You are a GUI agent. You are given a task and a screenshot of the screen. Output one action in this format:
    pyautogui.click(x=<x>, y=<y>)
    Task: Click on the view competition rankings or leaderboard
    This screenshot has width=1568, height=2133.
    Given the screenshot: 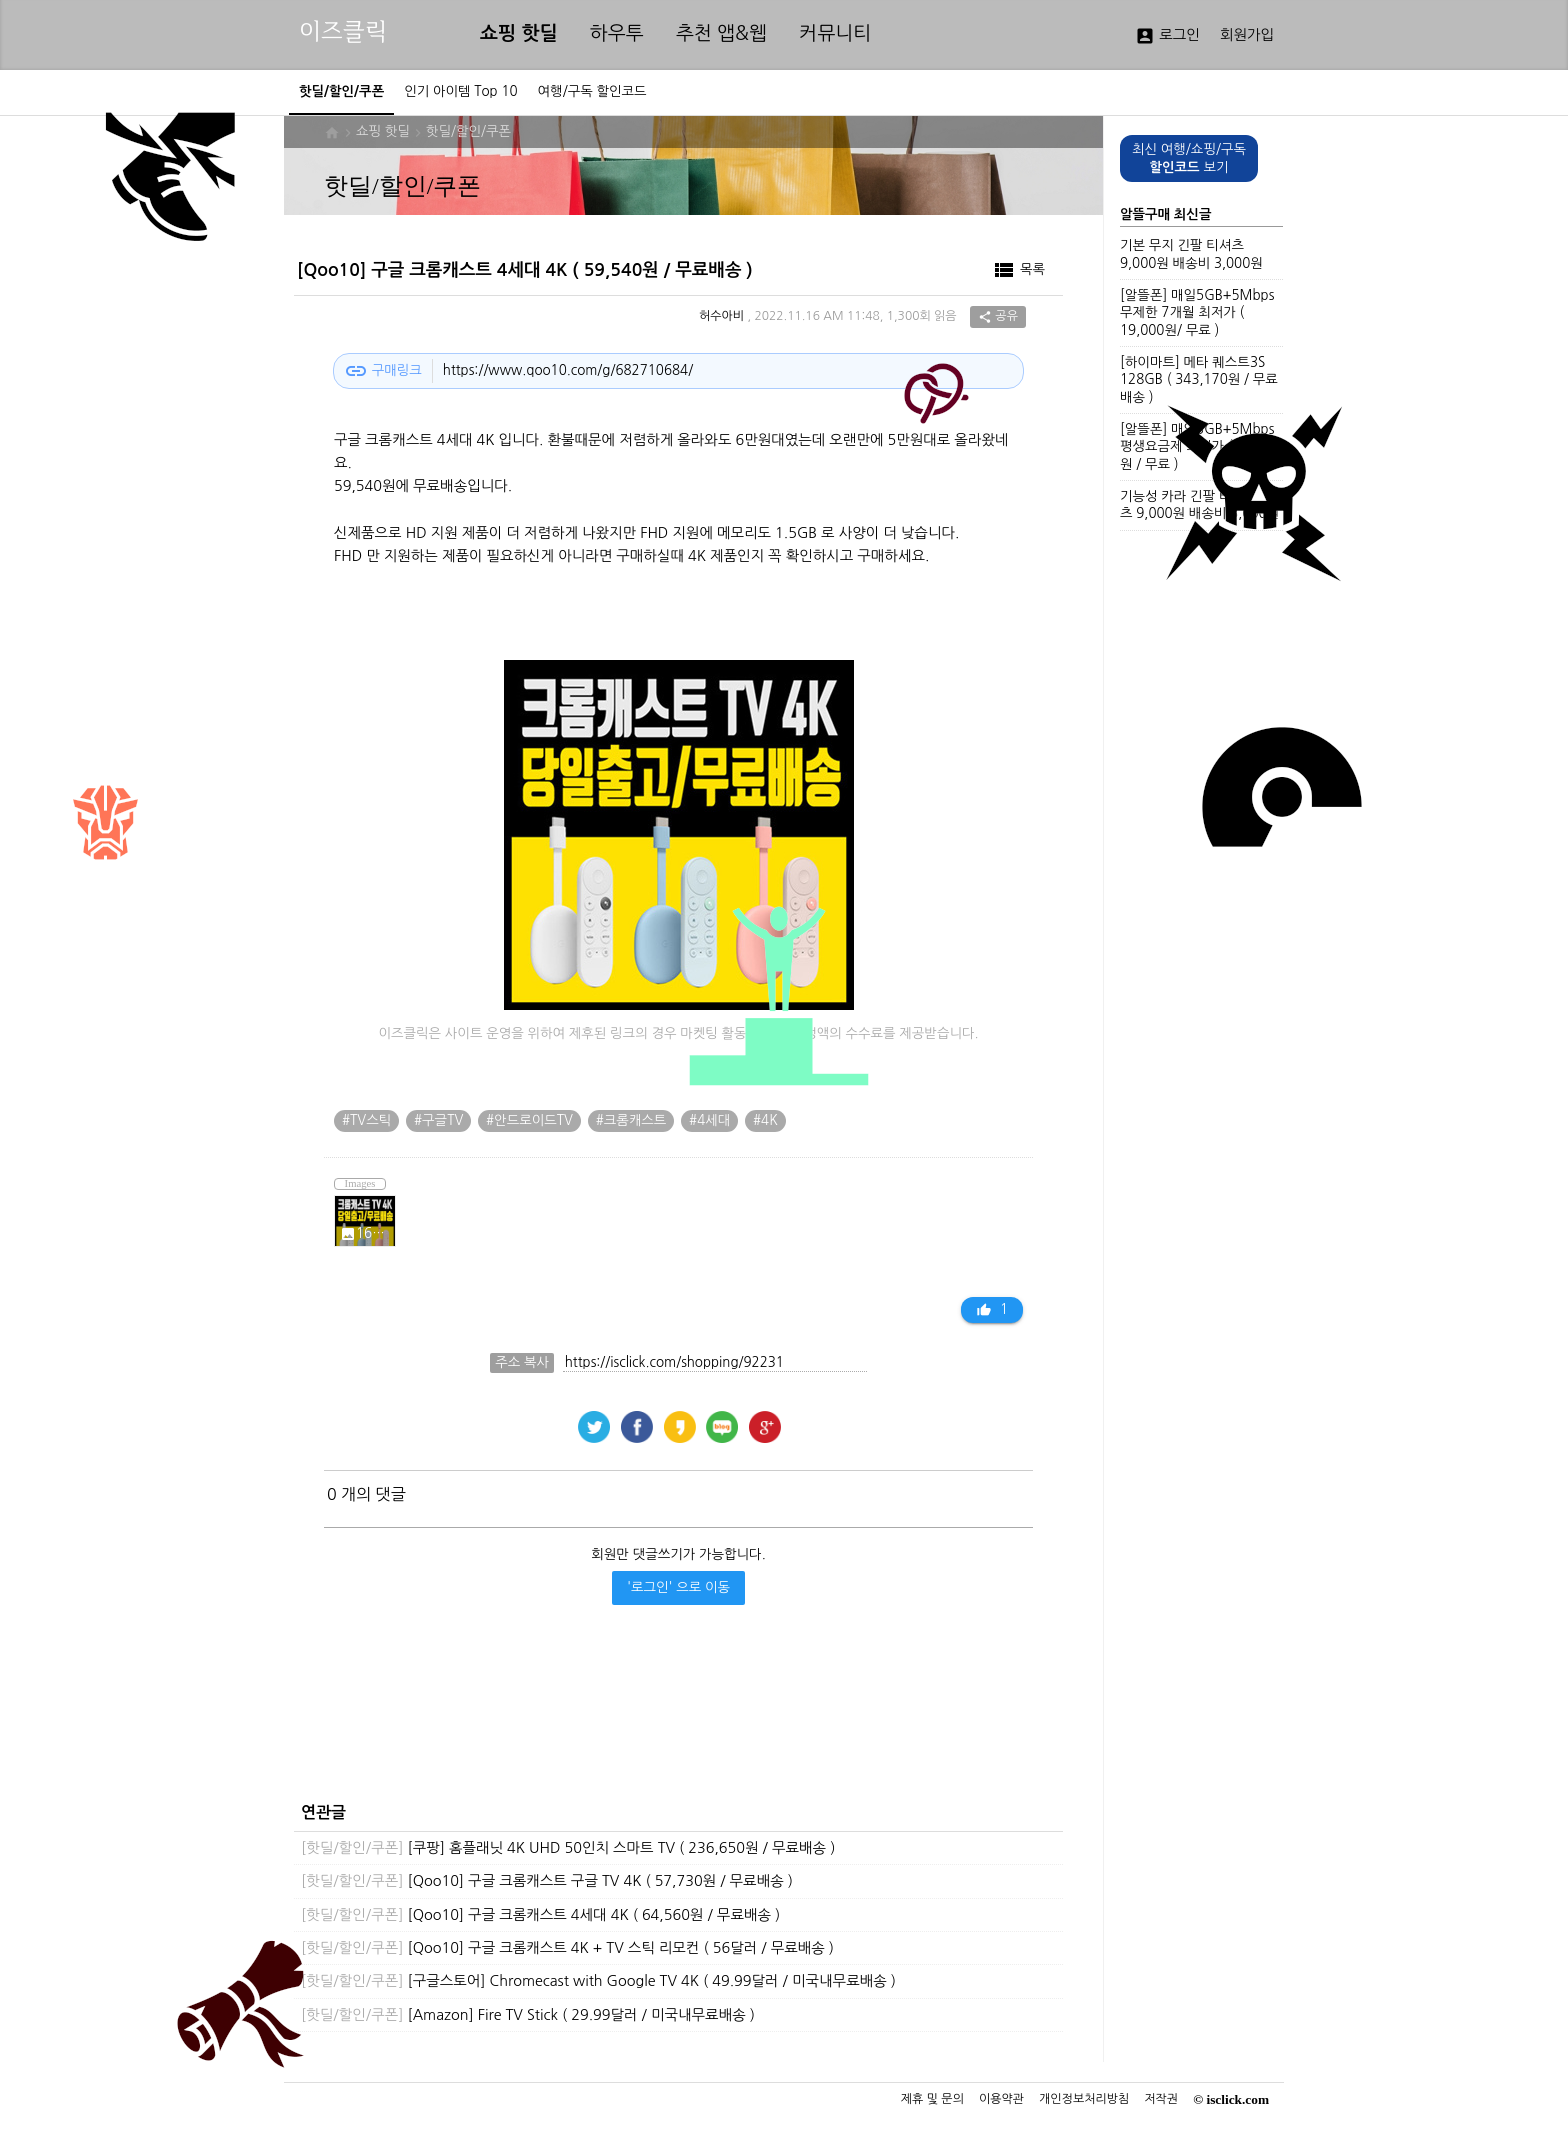 What is the action you would take?
    pyautogui.click(x=779, y=996)
    